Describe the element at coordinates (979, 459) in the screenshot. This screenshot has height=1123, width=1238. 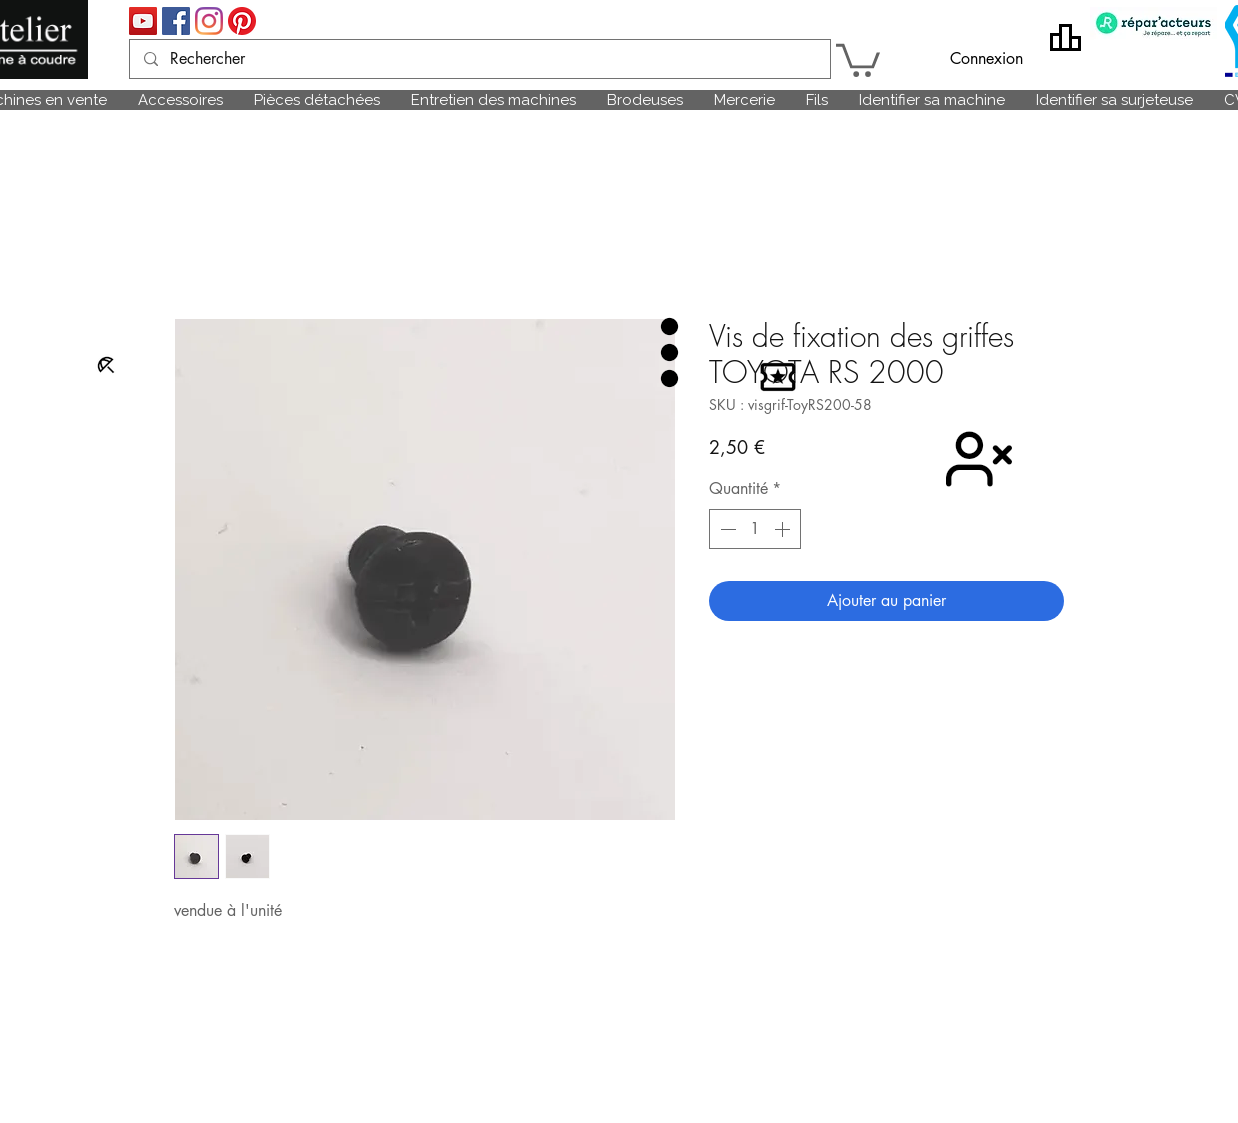
I see `remove a user from your contacts` at that location.